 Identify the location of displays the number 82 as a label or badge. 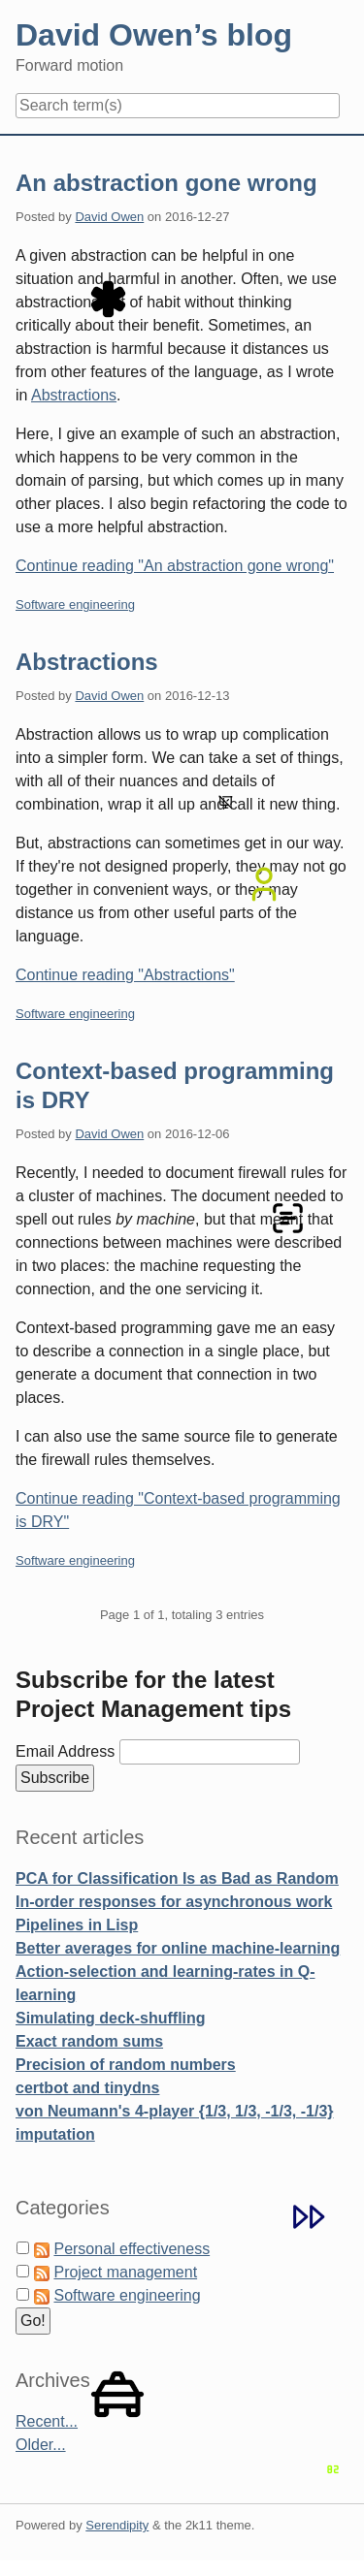
(333, 2469).